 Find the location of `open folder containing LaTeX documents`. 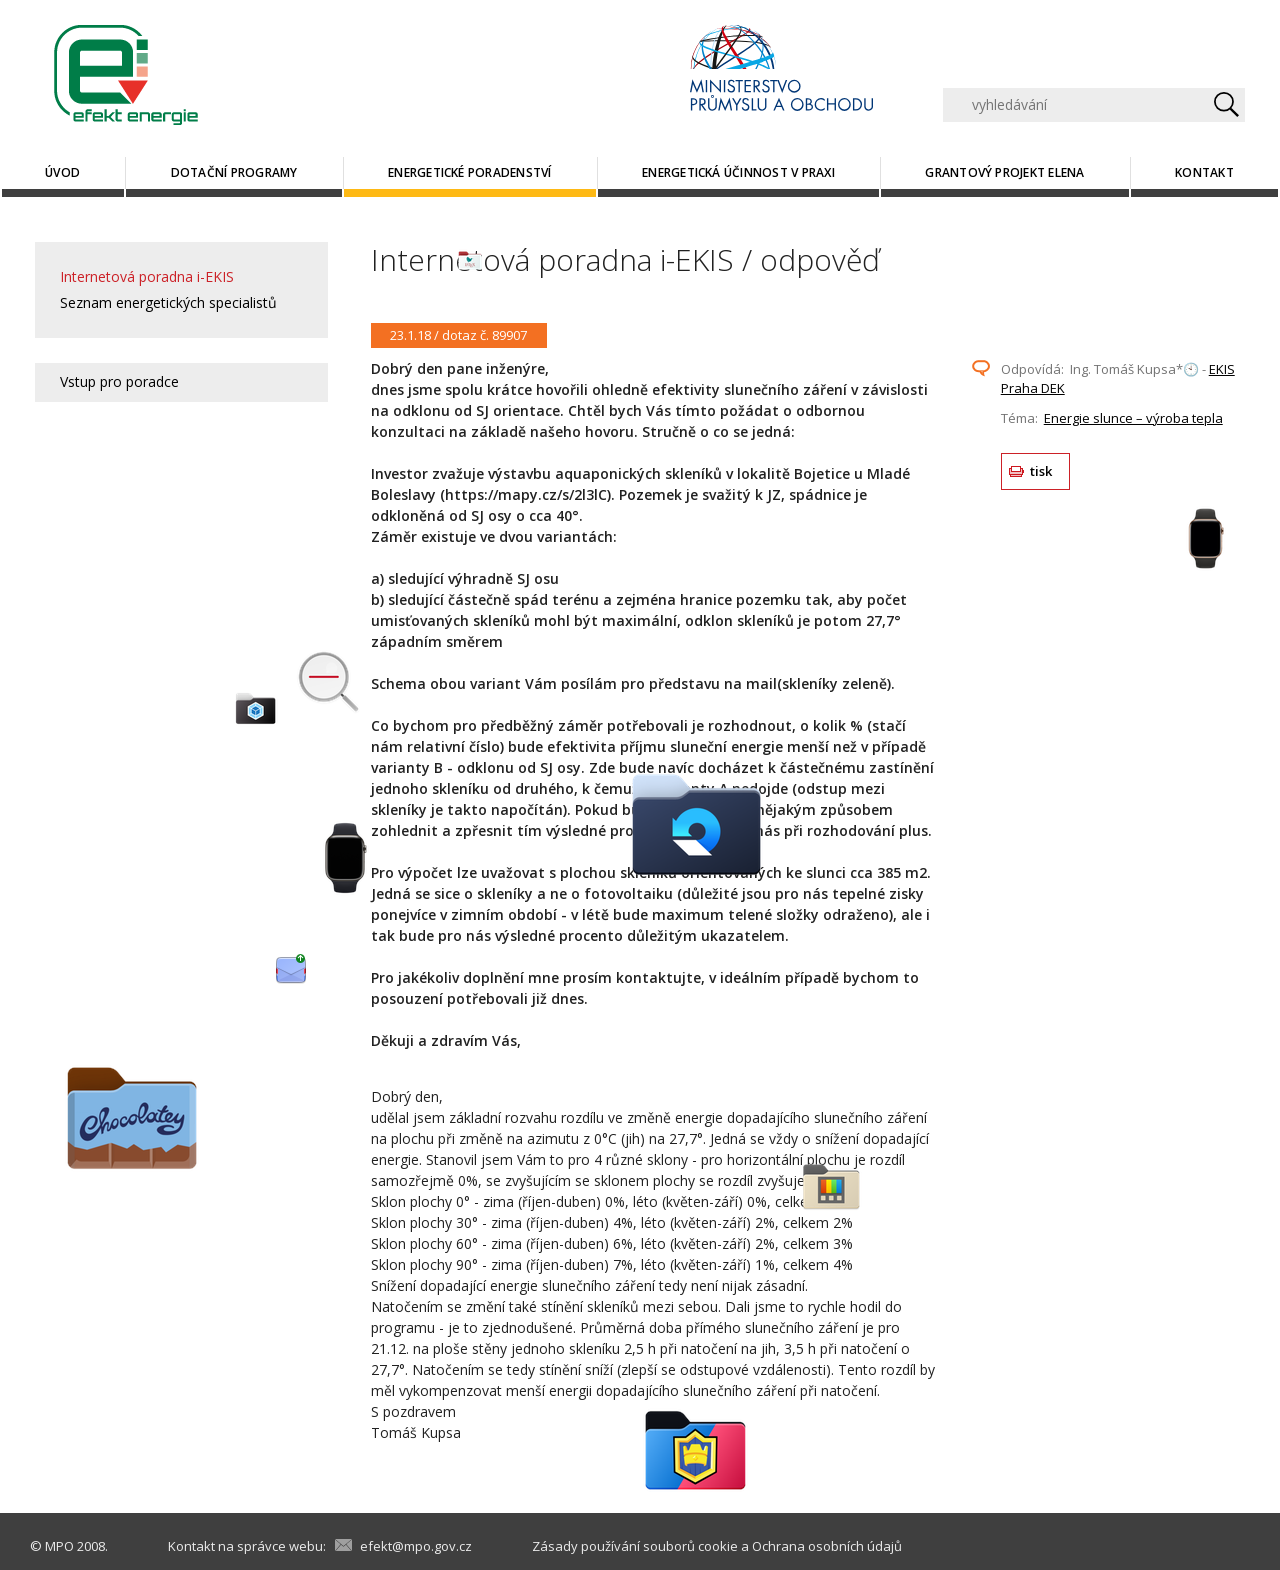

open folder containing LaTeX documents is located at coordinates (470, 261).